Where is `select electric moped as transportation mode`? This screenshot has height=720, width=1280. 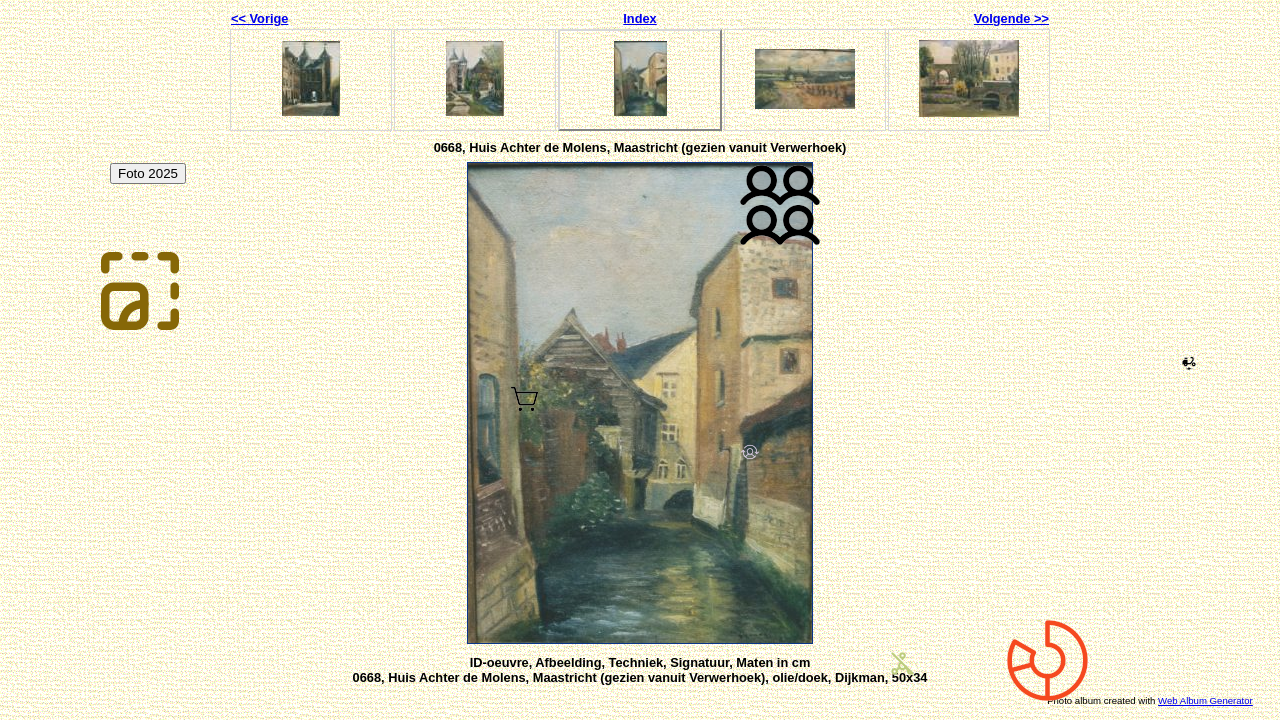
select electric moped as transportation mode is located at coordinates (1189, 363).